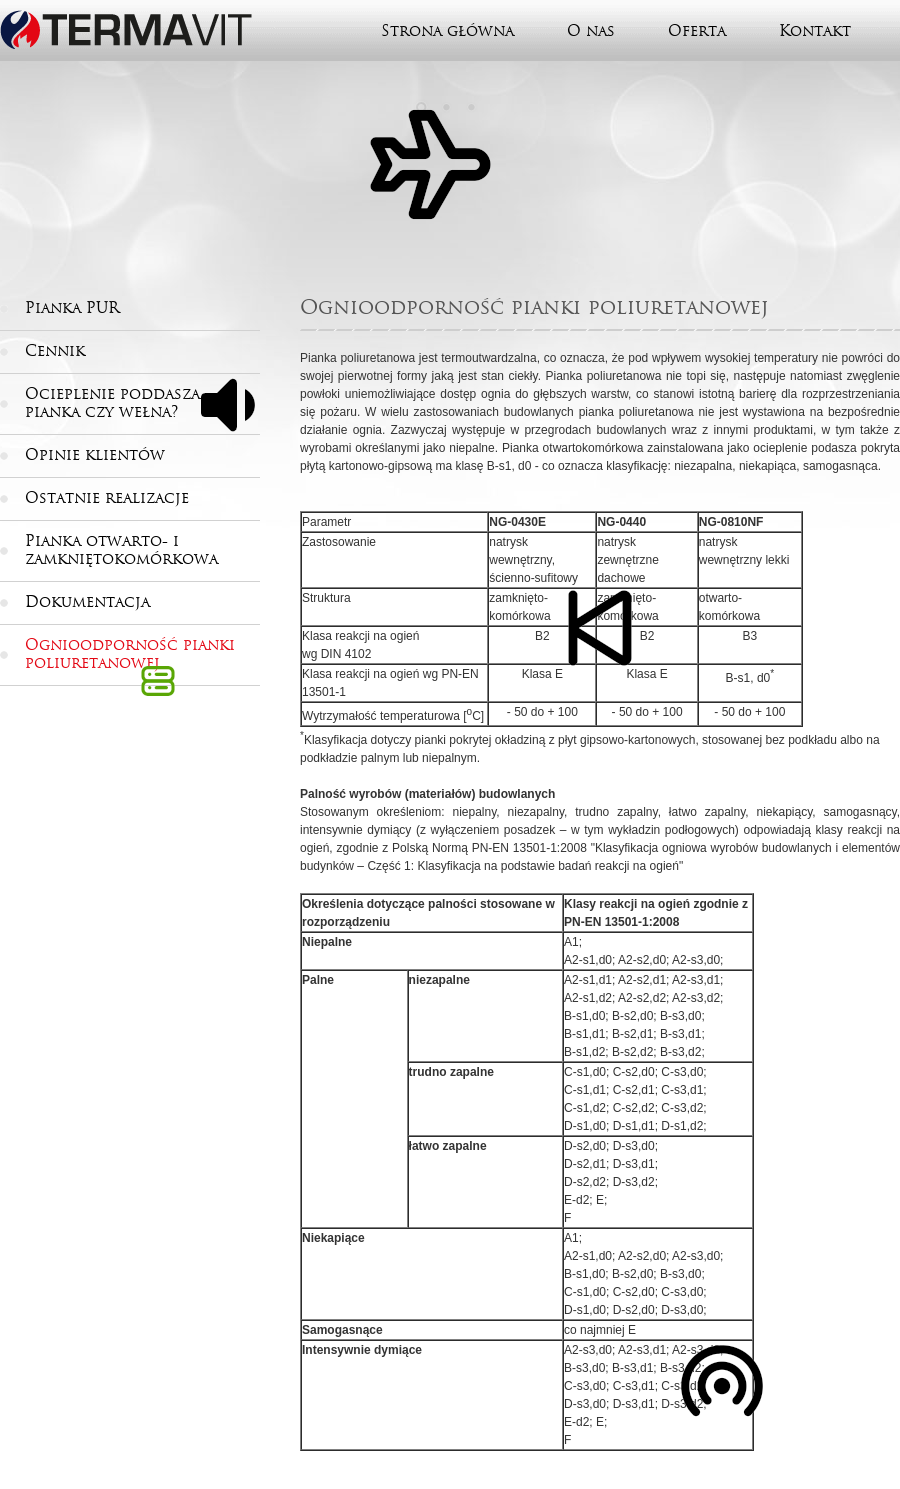  Describe the element at coordinates (722, 1382) in the screenshot. I see `start a live broadcast or stream` at that location.